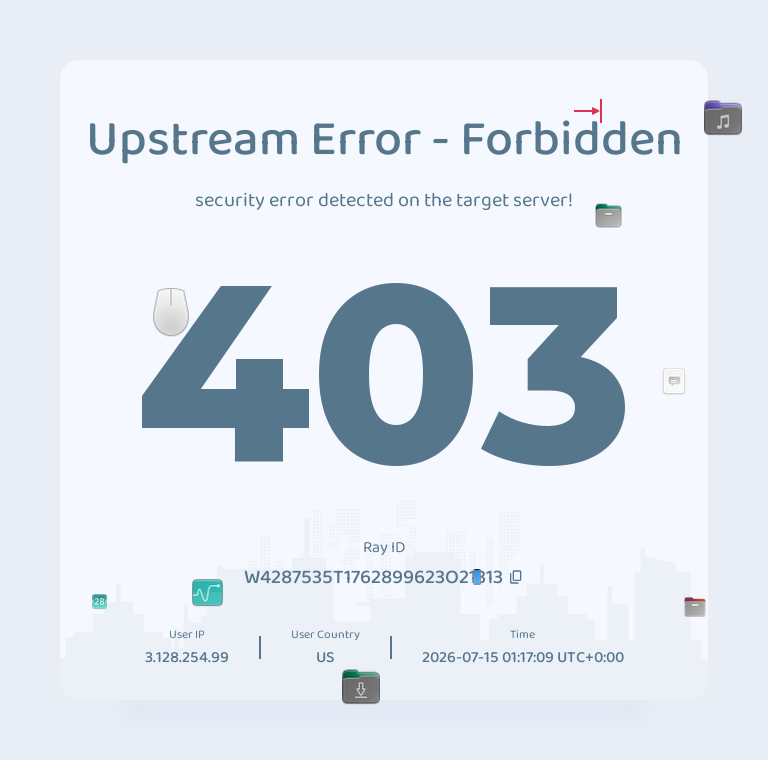 The image size is (768, 760). I want to click on skip to the last item in a list or queue, so click(588, 111).